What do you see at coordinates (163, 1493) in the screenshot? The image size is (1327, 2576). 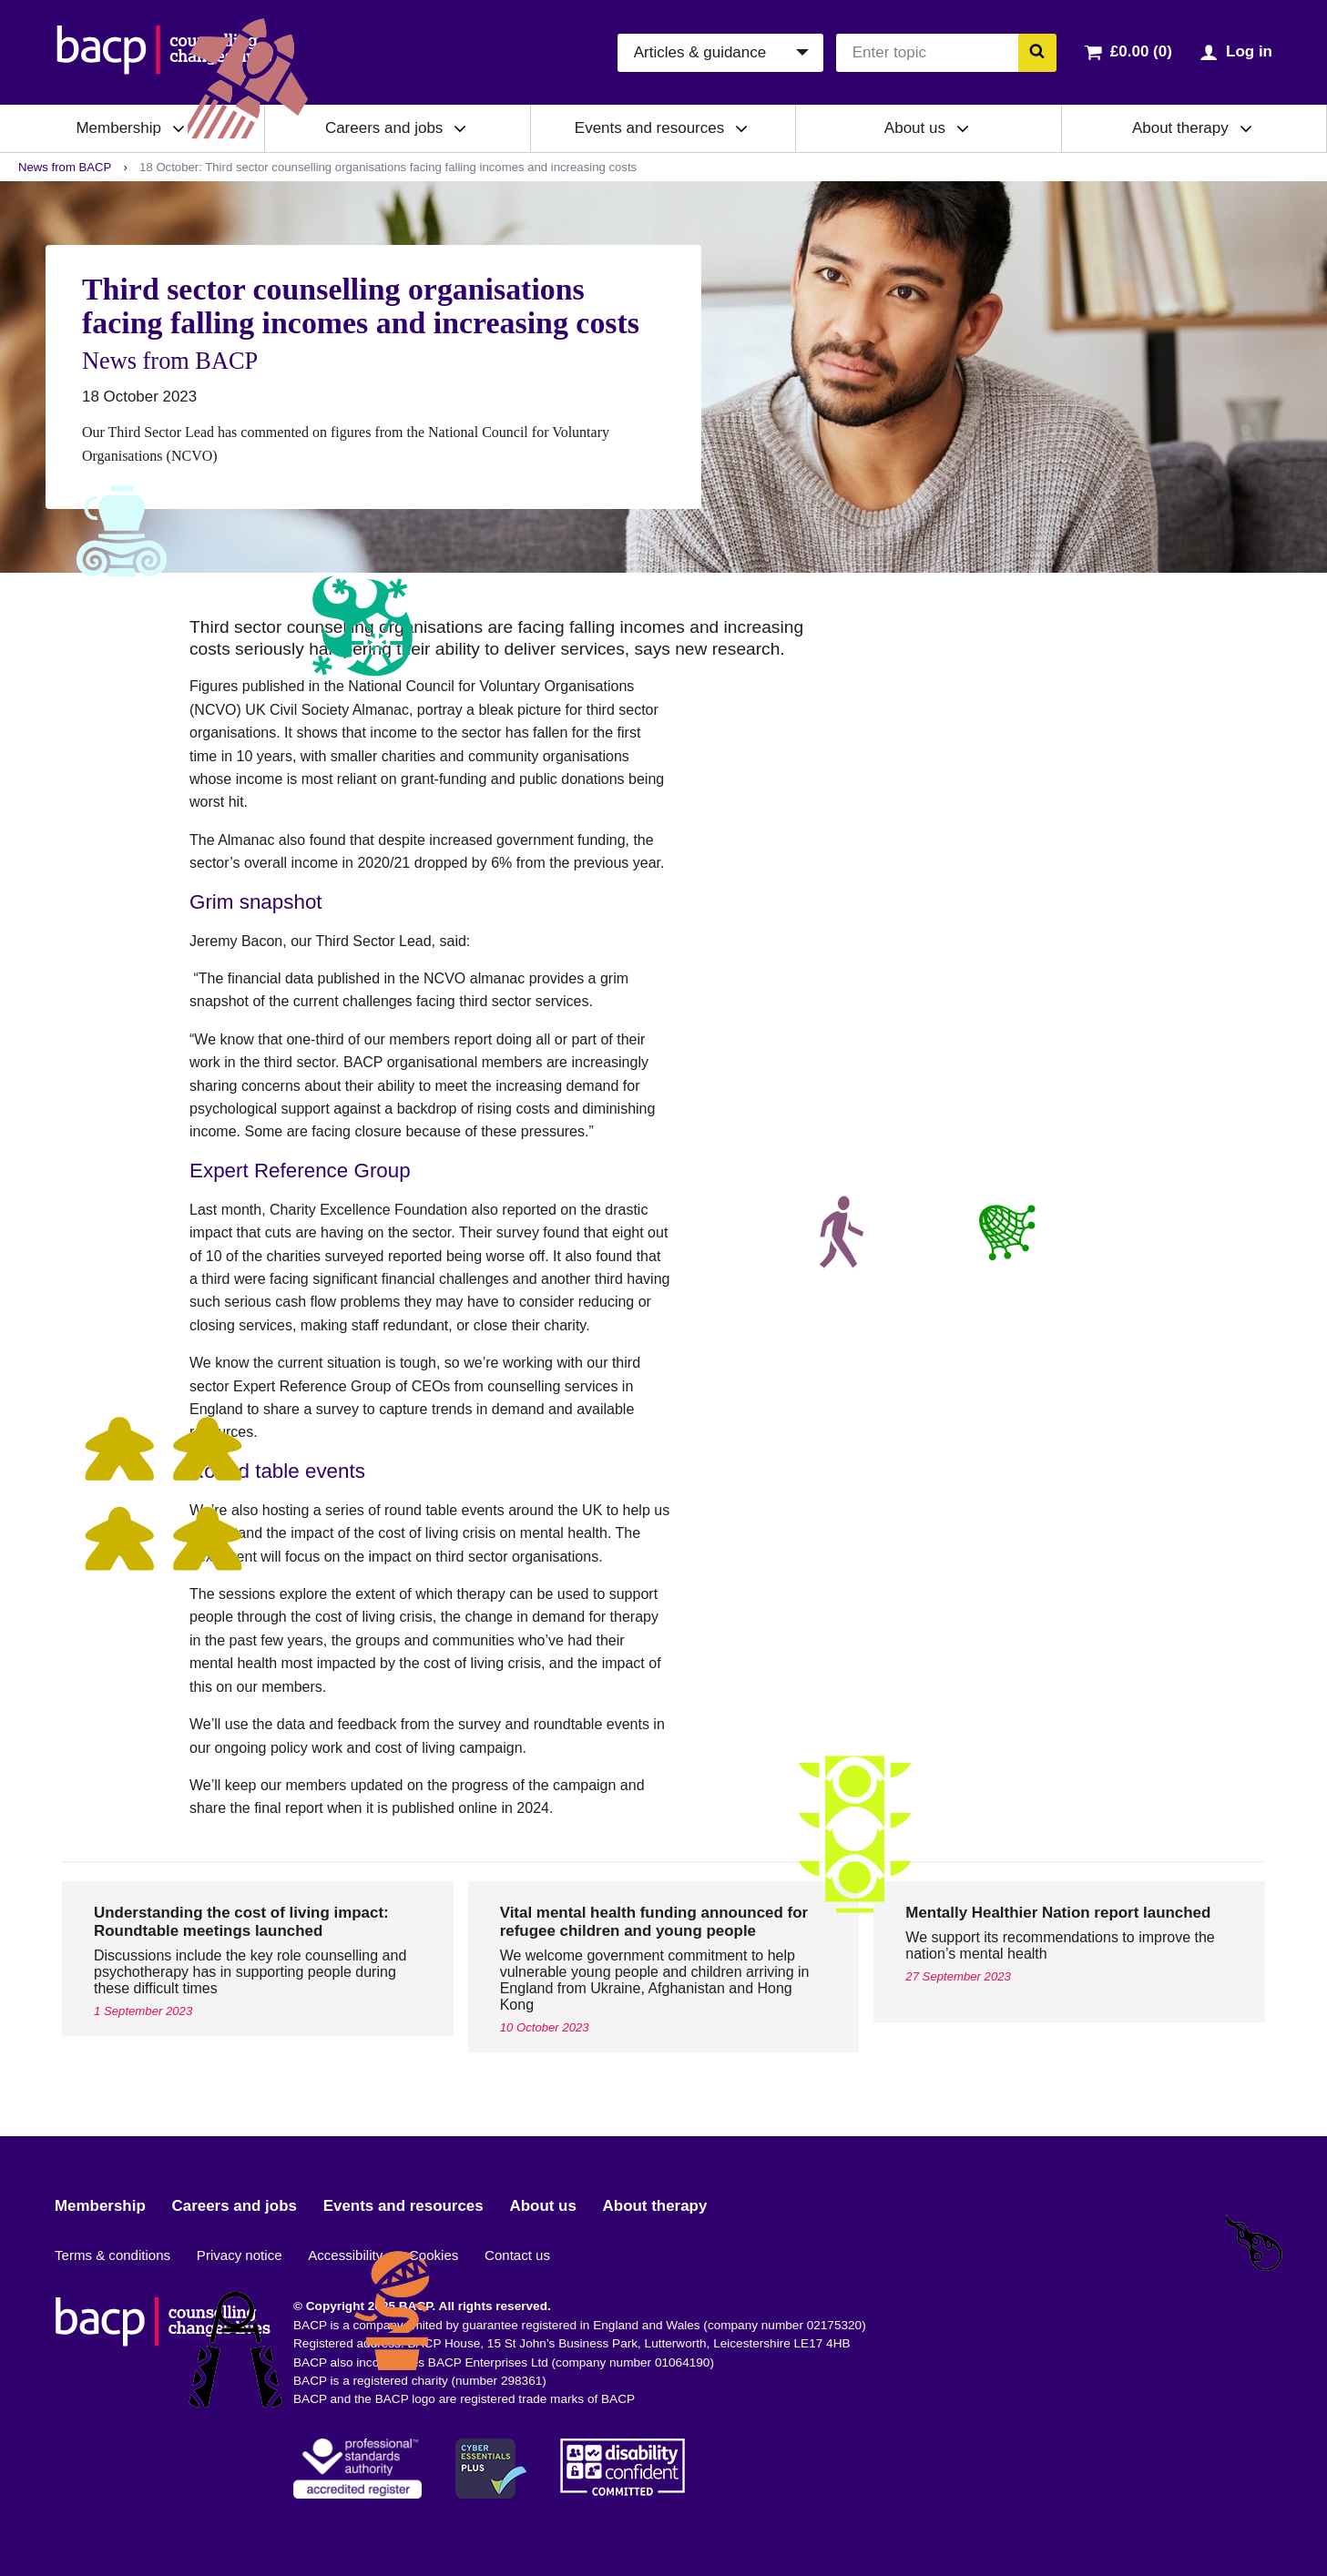 I see `view all players in the game` at bounding box center [163, 1493].